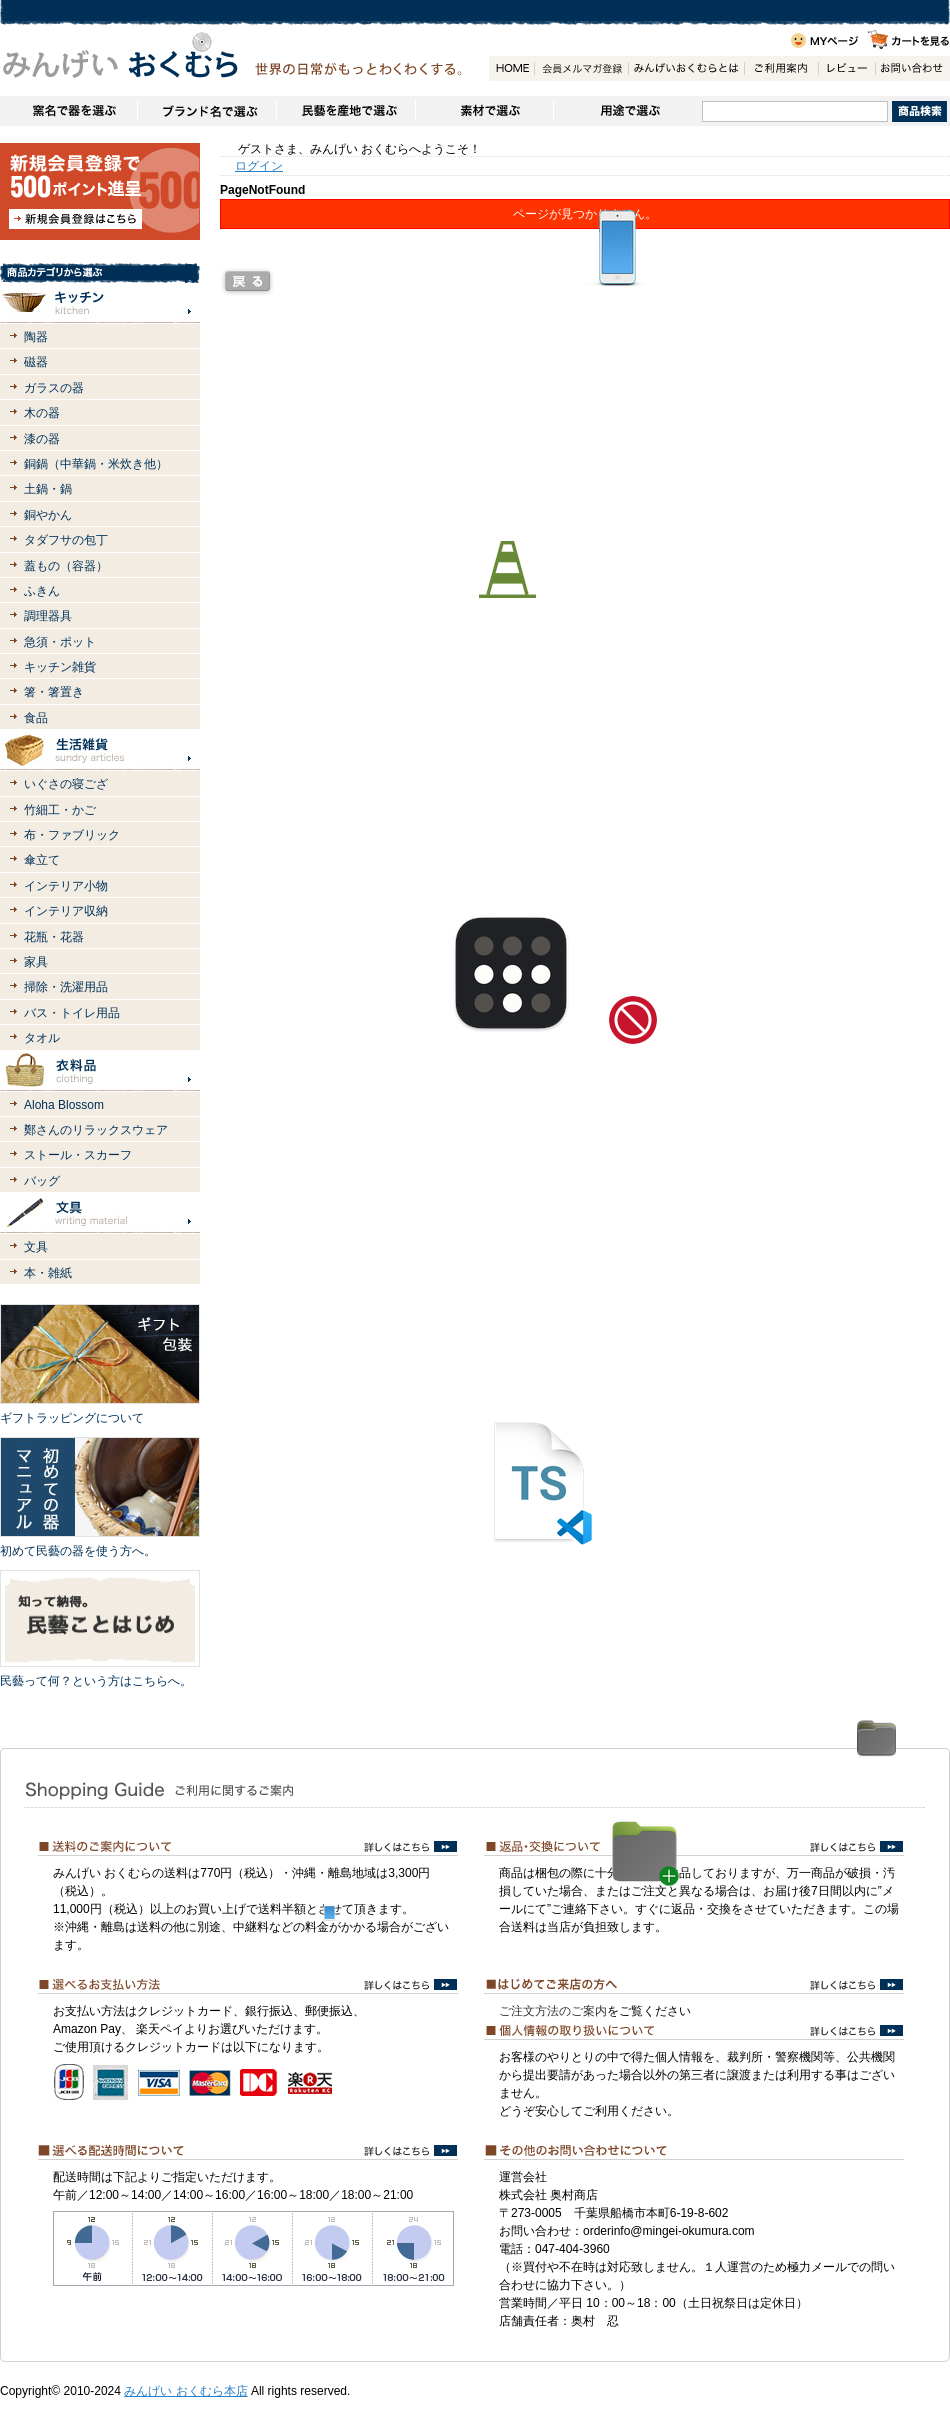 This screenshot has height=2420, width=950. What do you see at coordinates (511, 973) in the screenshot?
I see `open Tailscale VPN settings` at bounding box center [511, 973].